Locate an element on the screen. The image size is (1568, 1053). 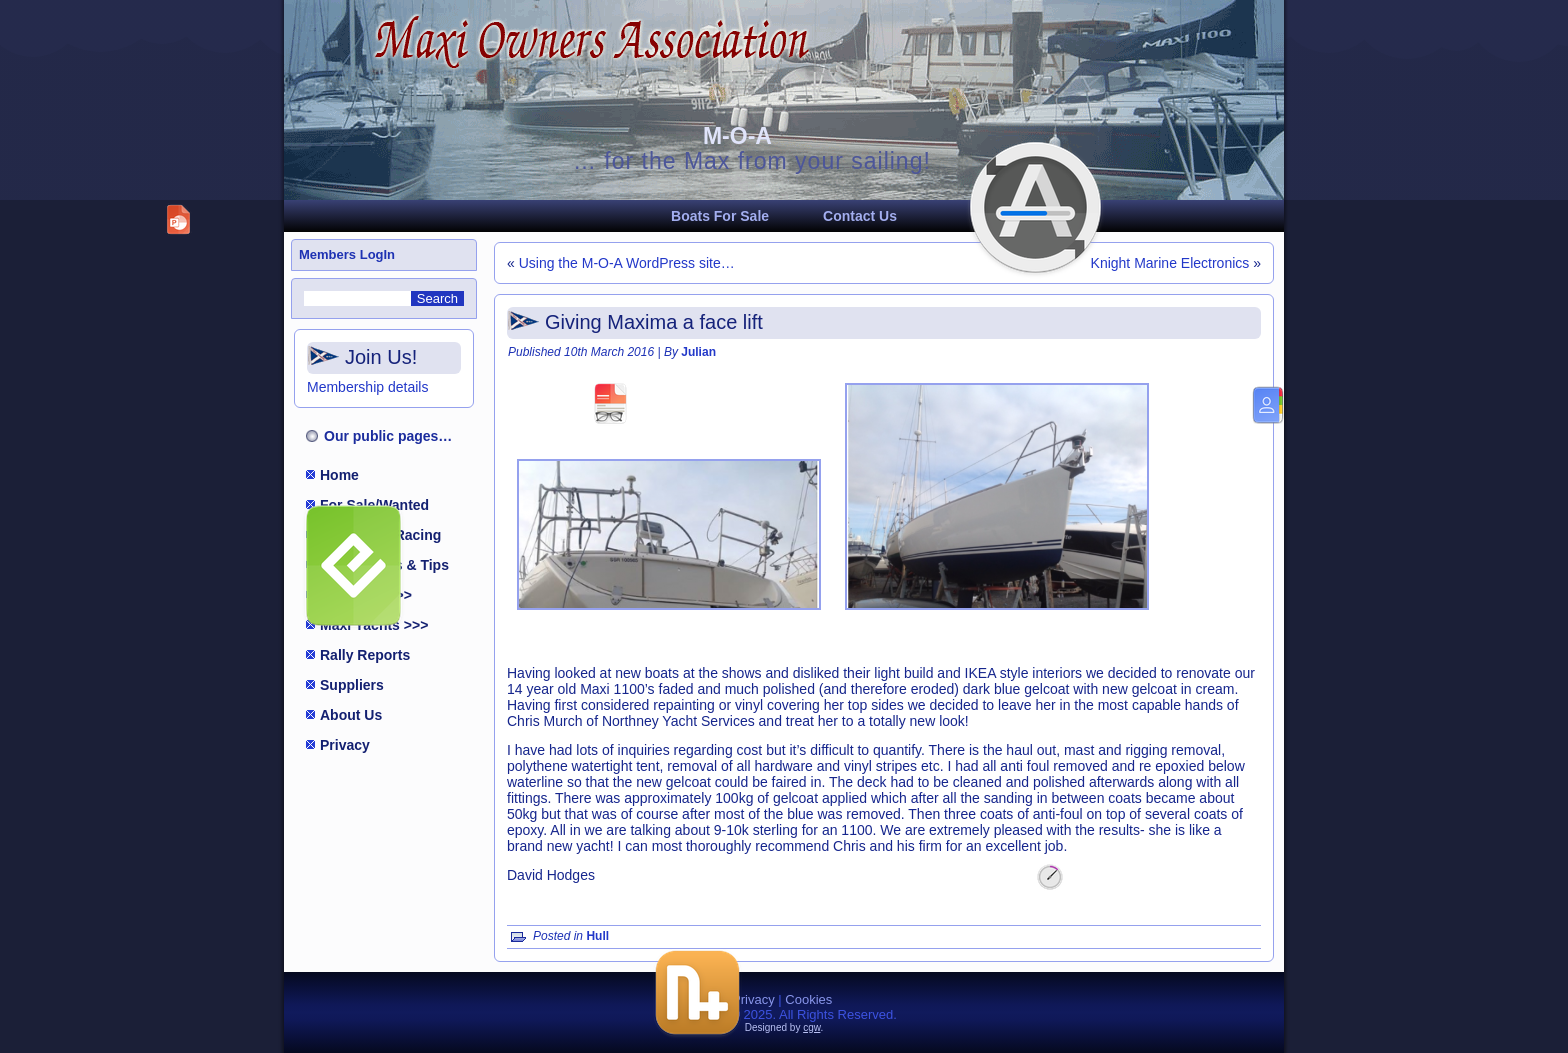
an epub ebook file is located at coordinates (353, 565).